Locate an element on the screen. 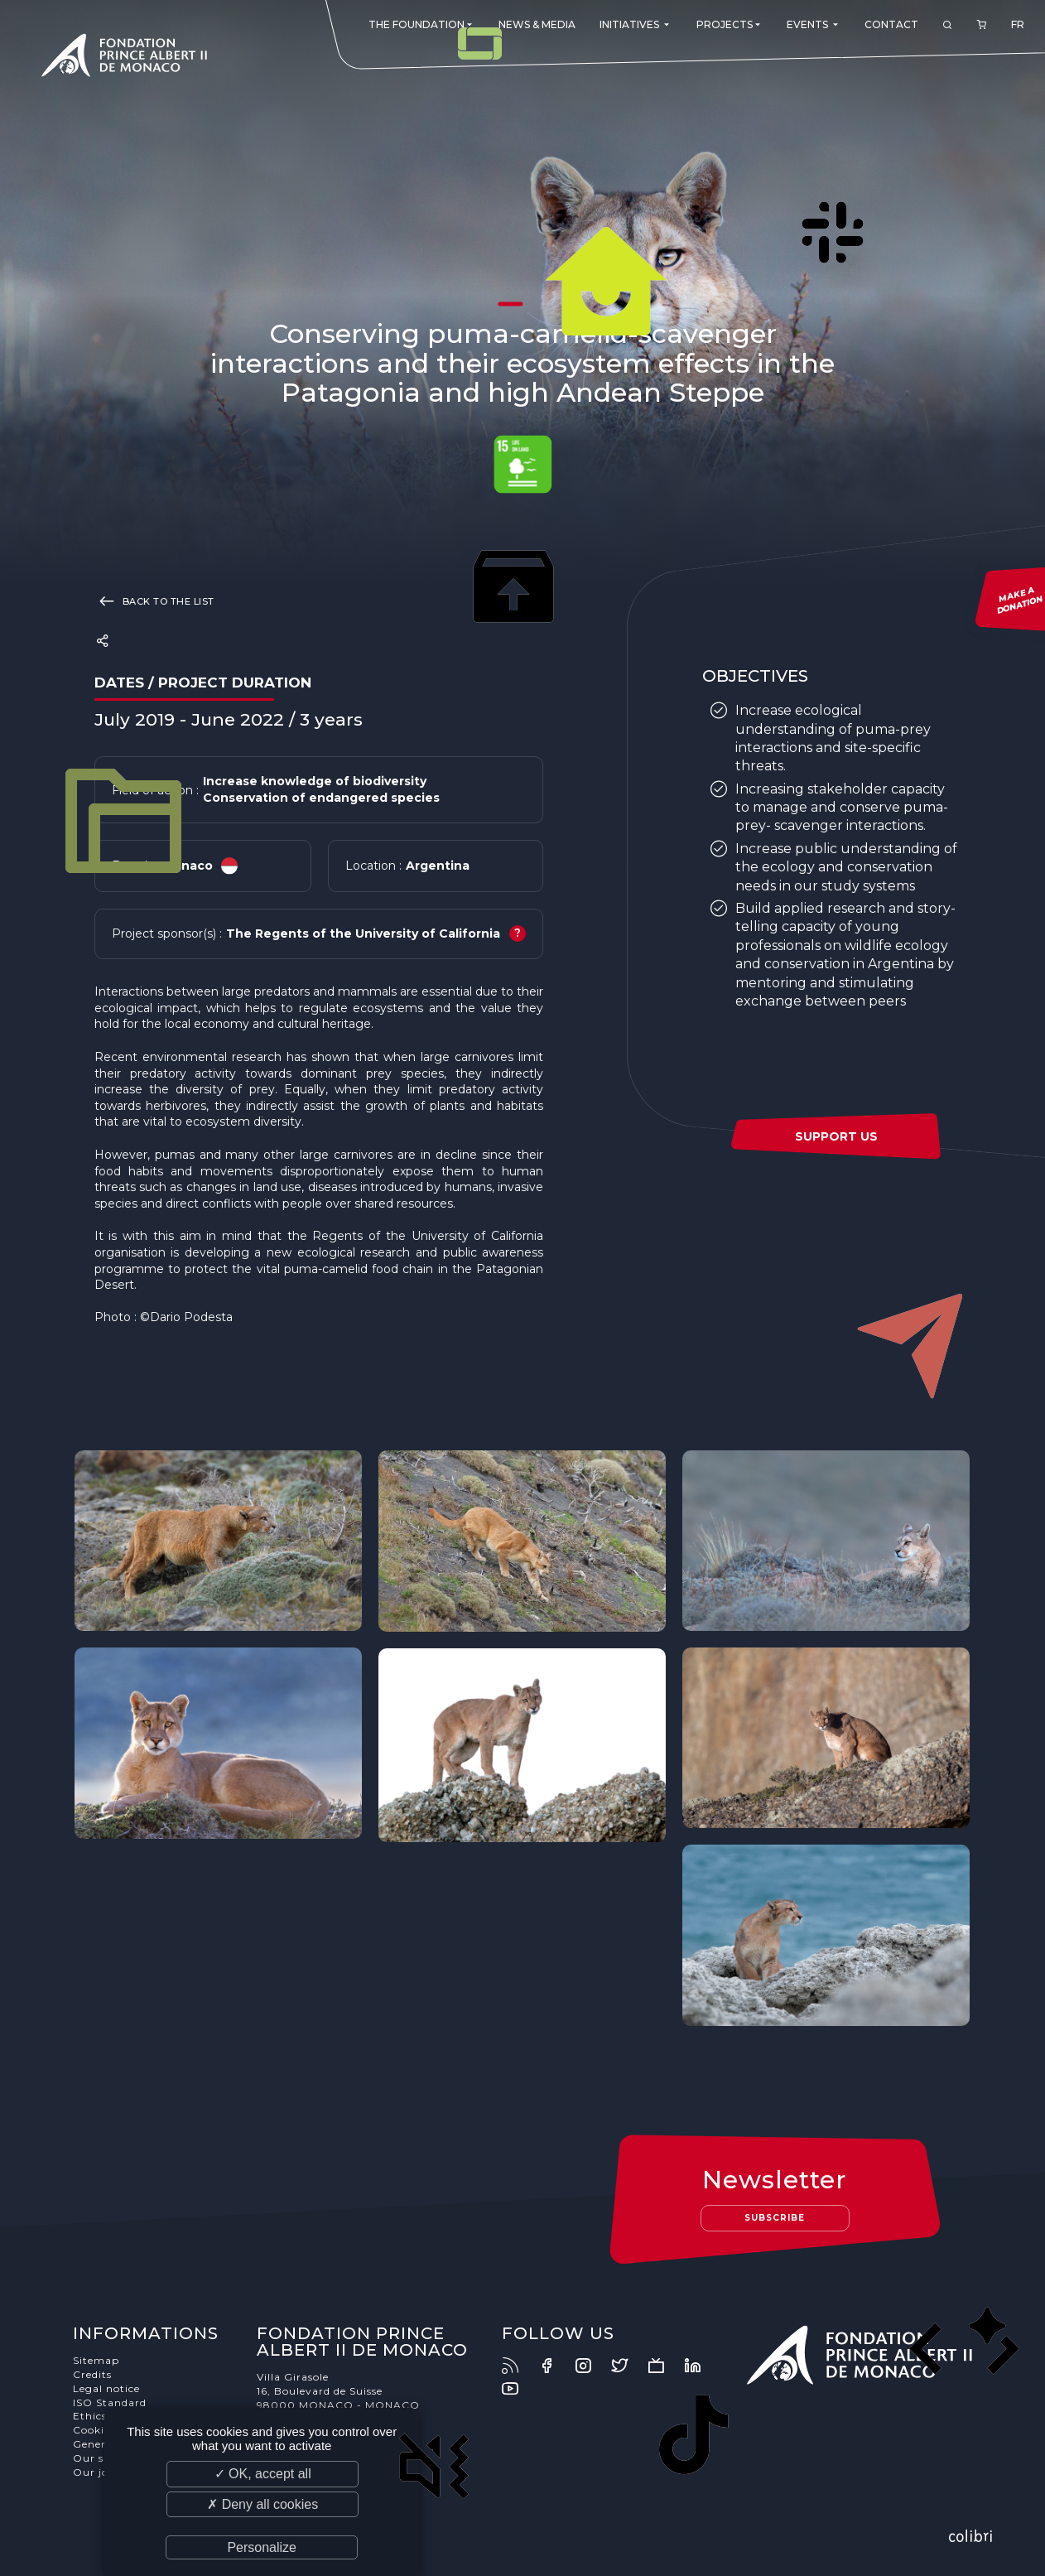 This screenshot has width=1045, height=2576. send plane logo is located at coordinates (912, 1344).